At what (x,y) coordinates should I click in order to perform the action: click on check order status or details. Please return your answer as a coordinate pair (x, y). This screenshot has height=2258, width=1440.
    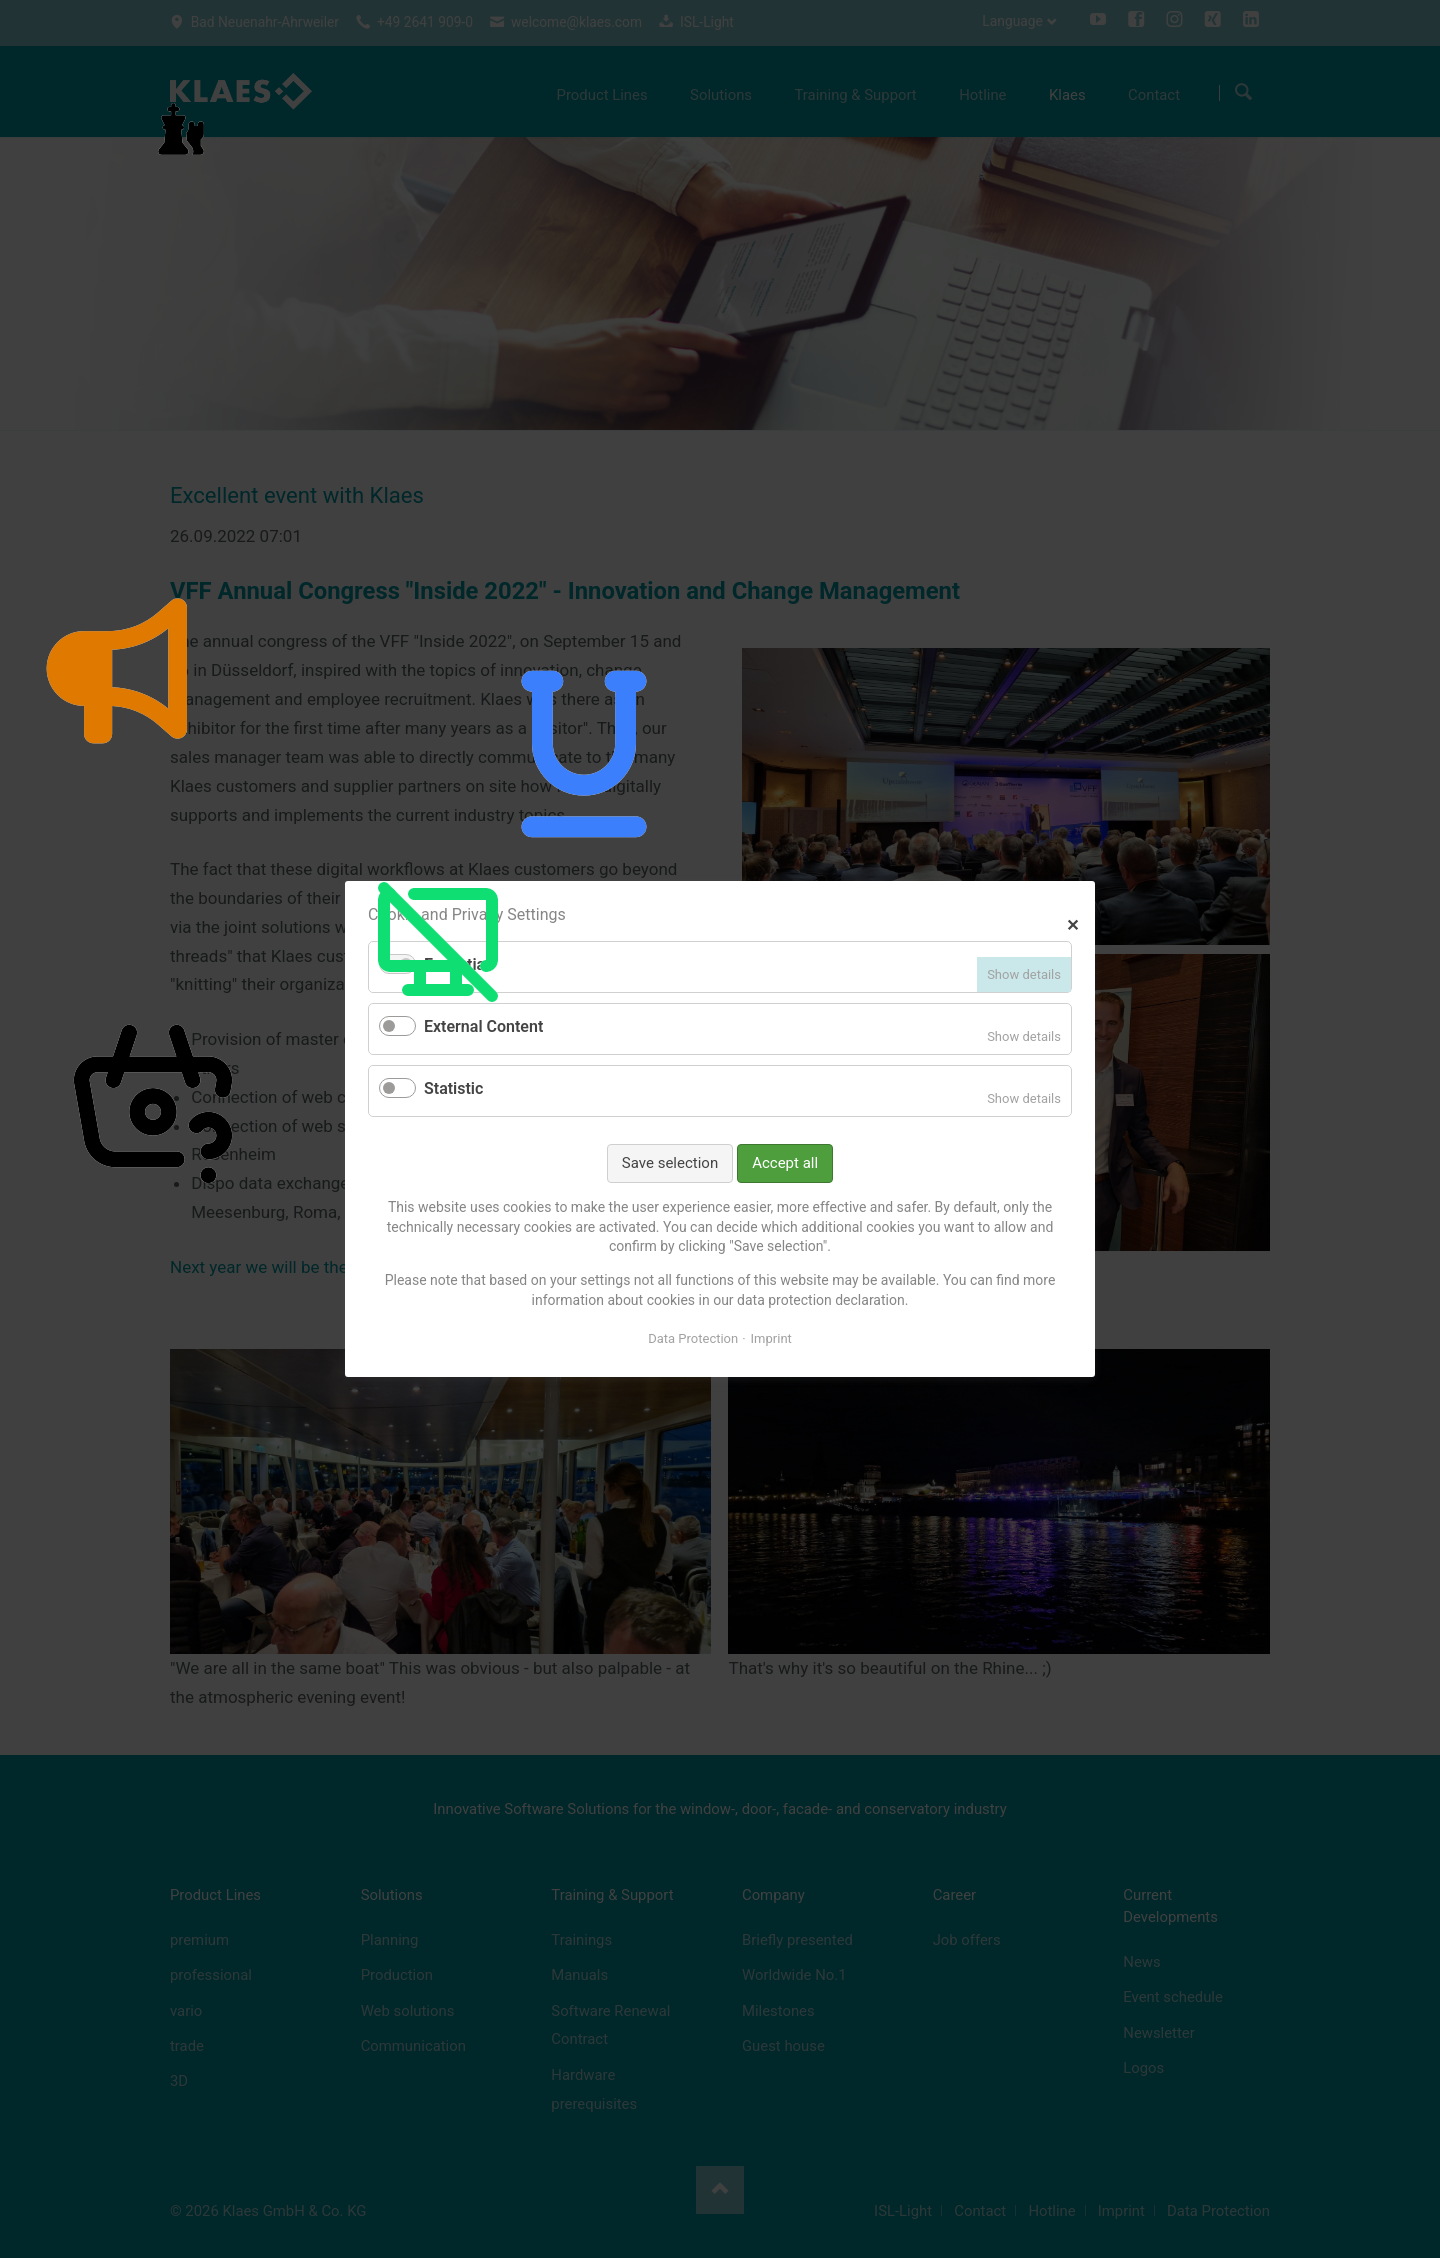
    Looking at the image, I should click on (153, 1096).